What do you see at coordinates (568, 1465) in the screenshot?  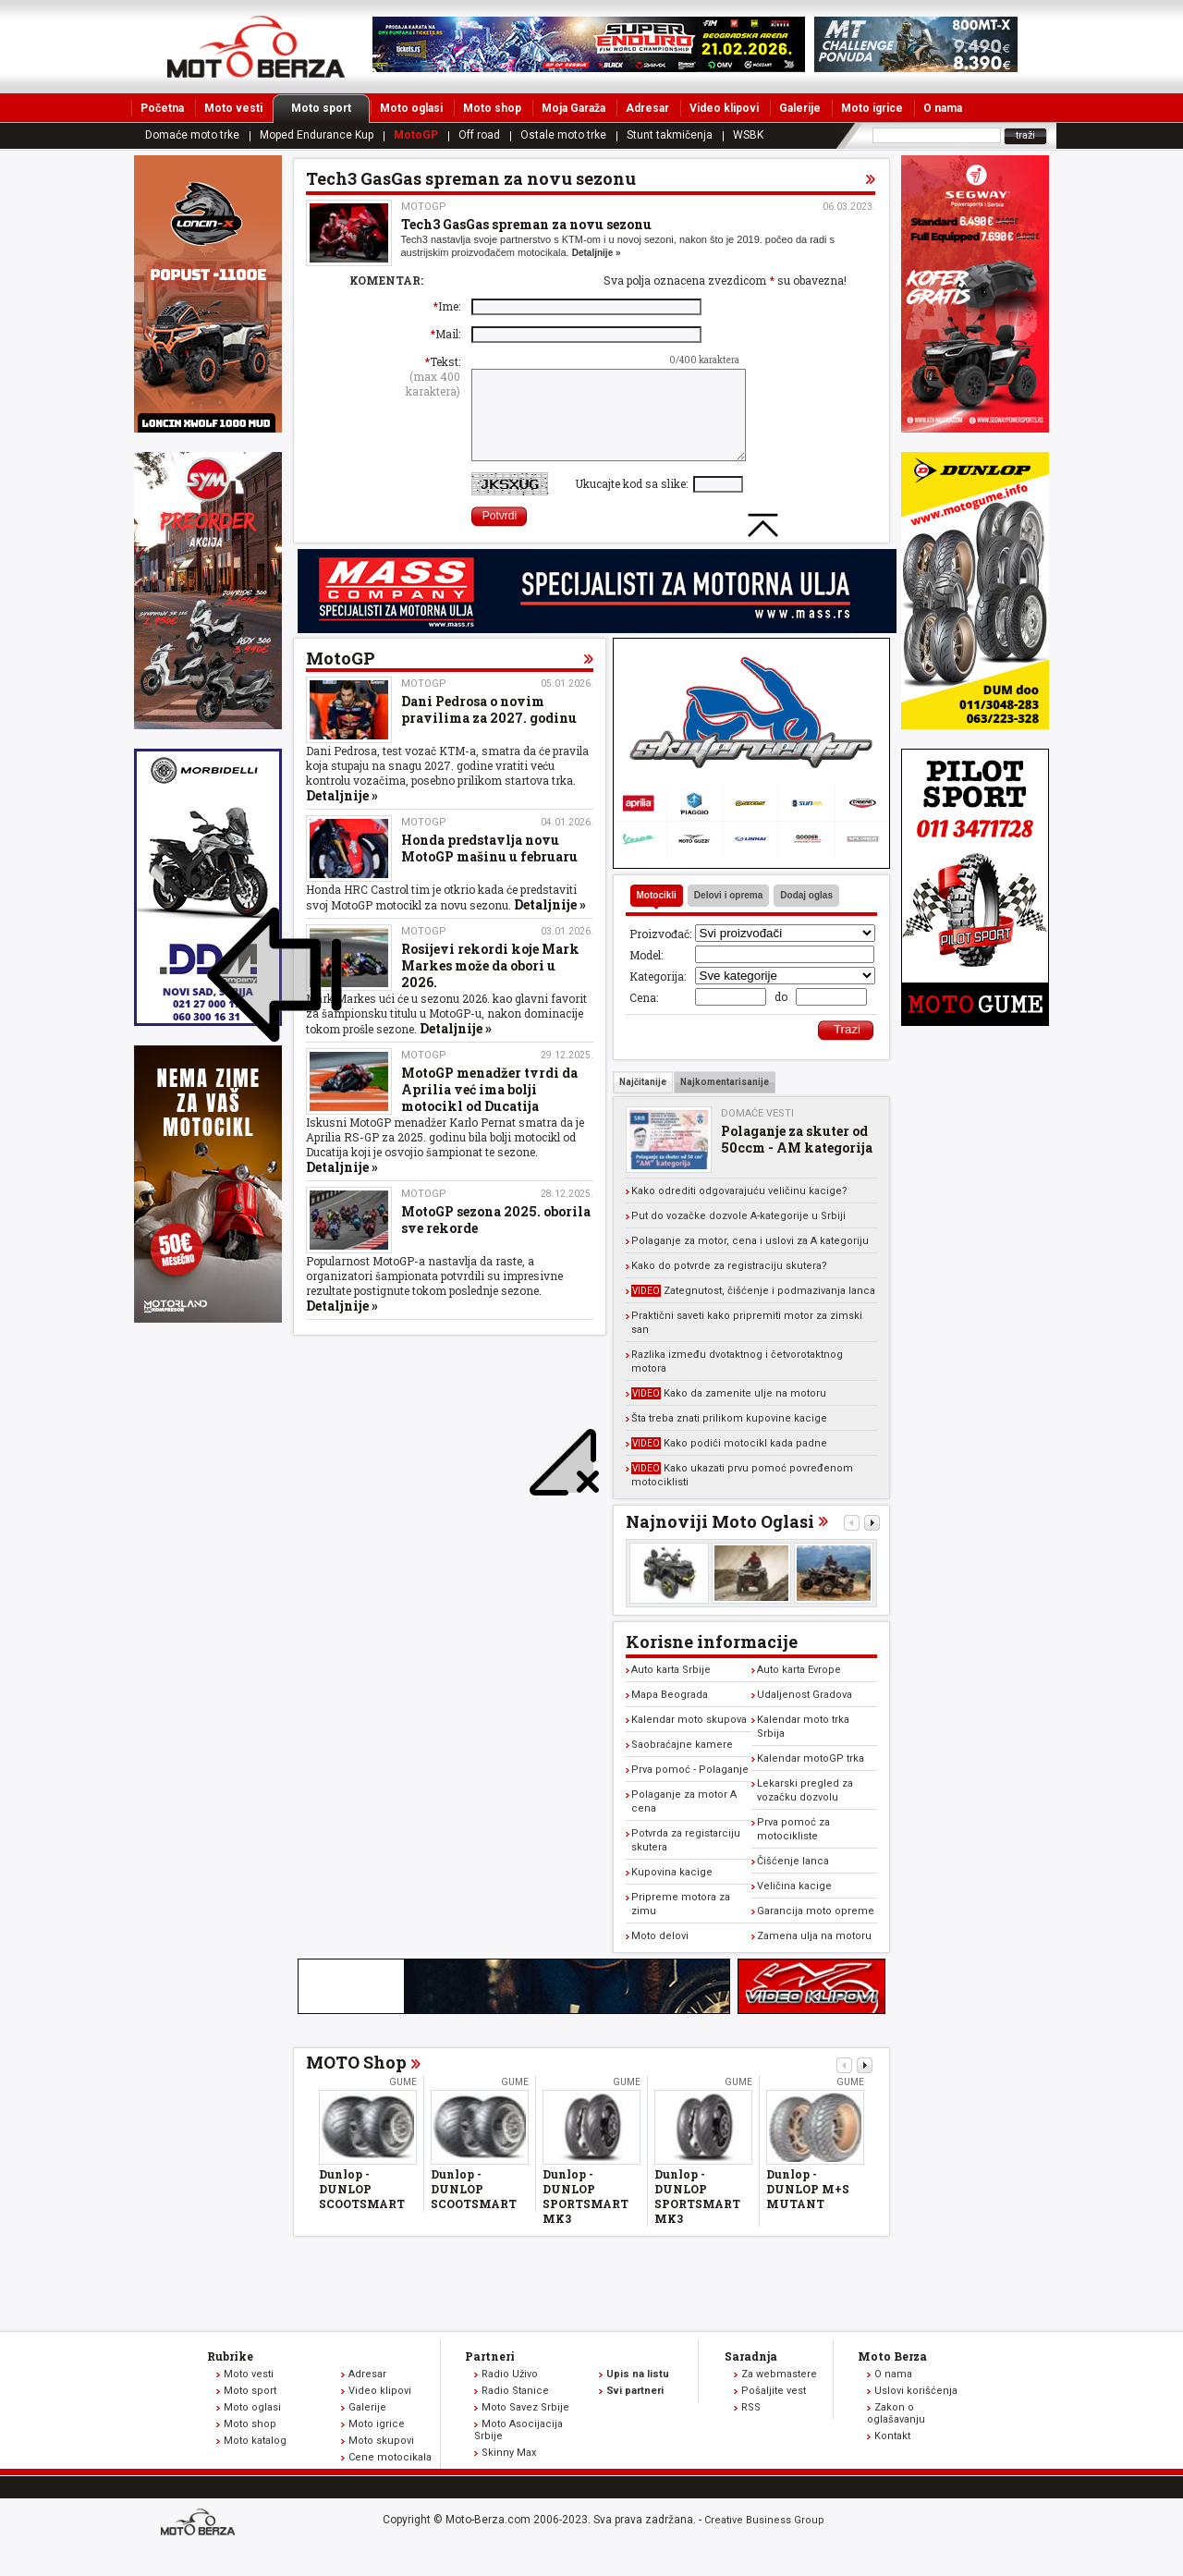 I see `no cellular signal available` at bounding box center [568, 1465].